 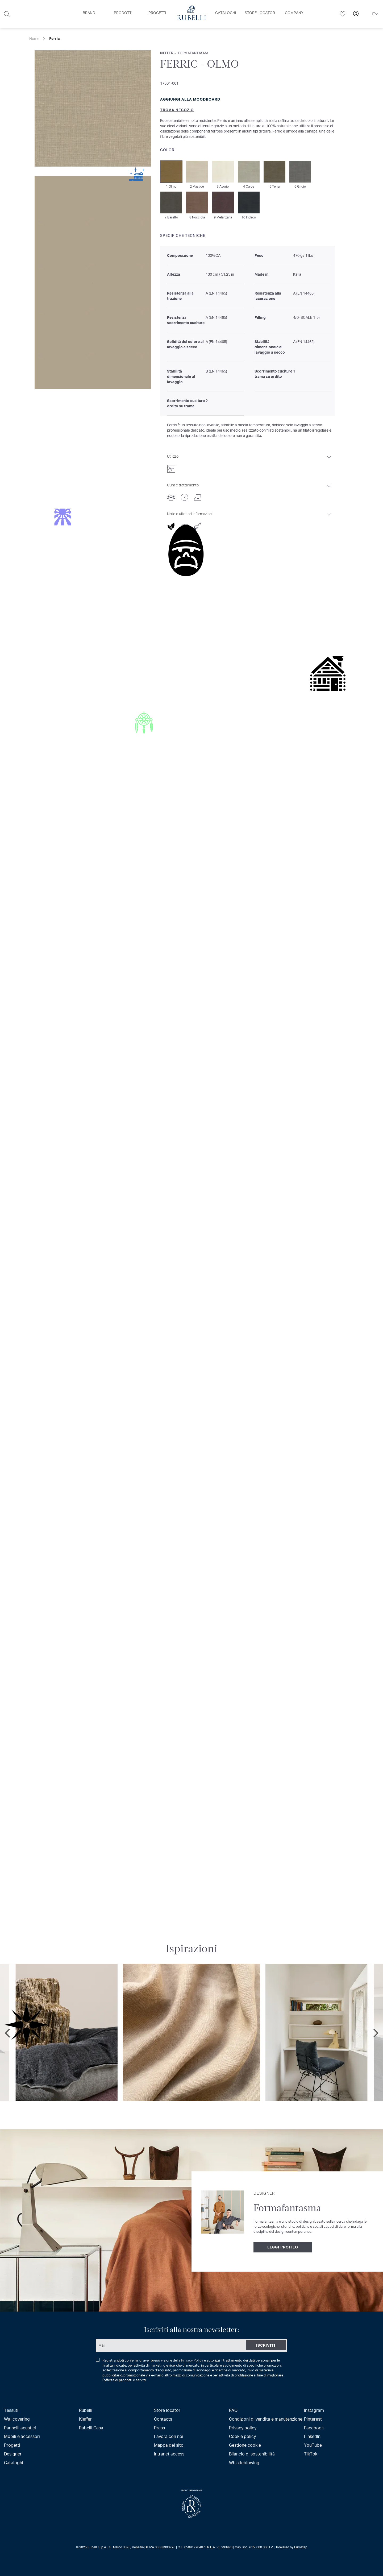 I want to click on access dental care or oral hygiene settings, so click(x=136, y=175).